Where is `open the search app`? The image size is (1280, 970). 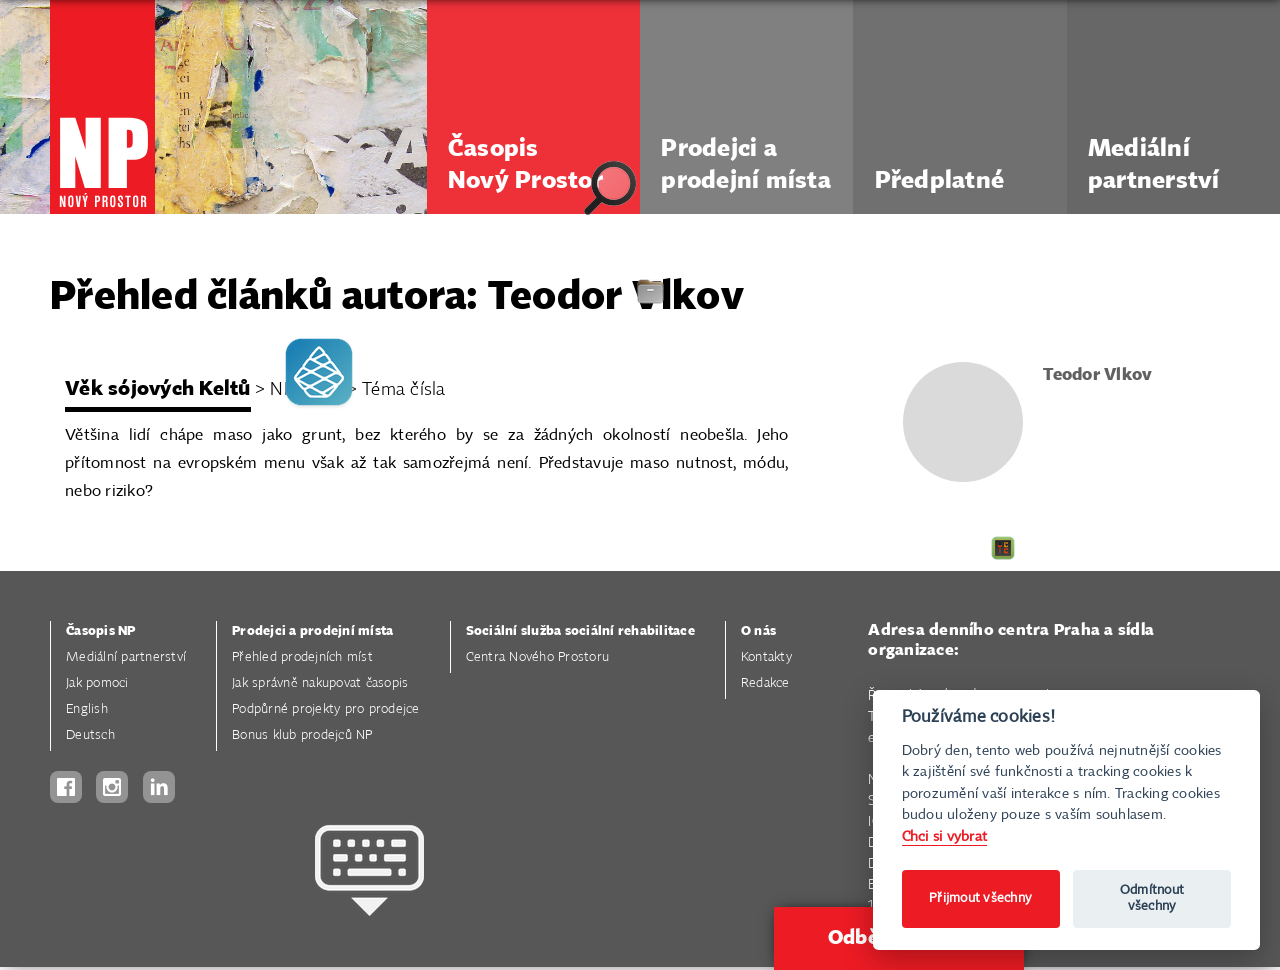 open the search app is located at coordinates (610, 187).